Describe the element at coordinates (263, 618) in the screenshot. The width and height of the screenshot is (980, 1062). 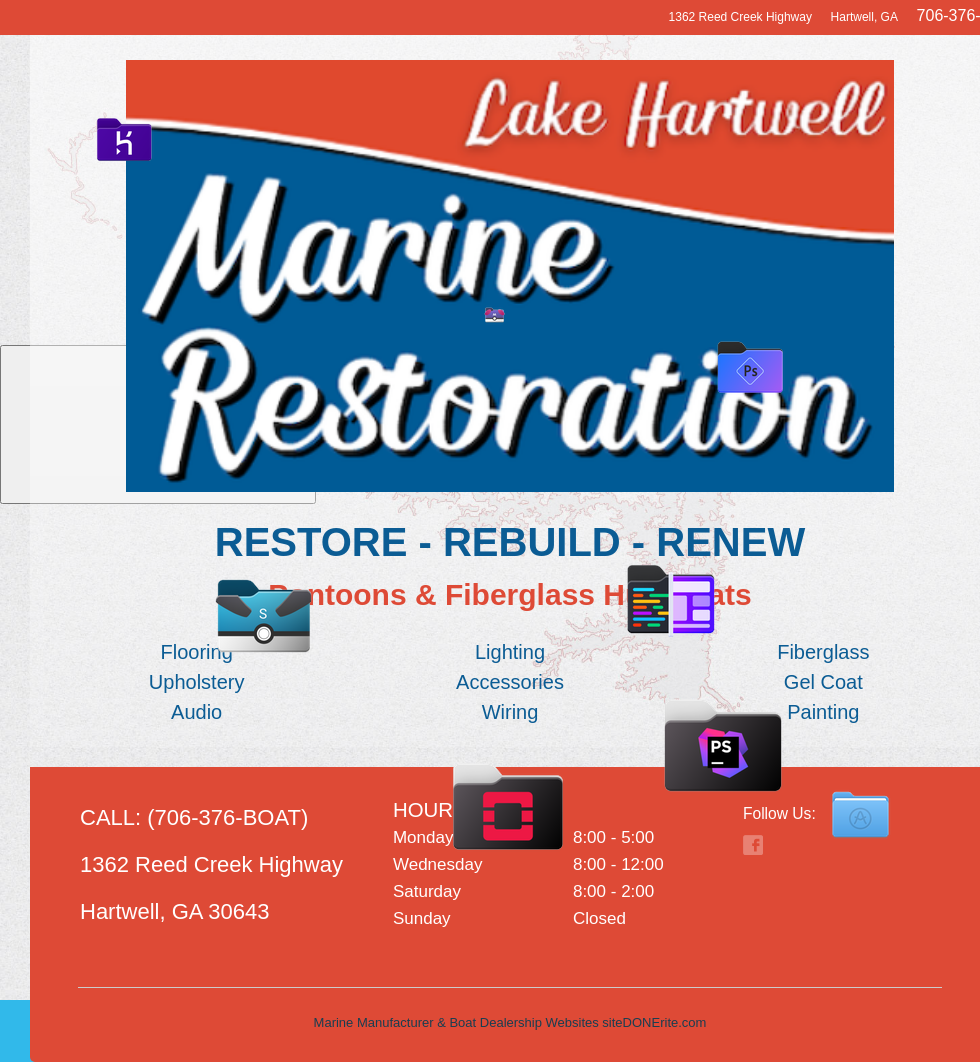
I see `folder for storing pokémon great ball-related files` at that location.